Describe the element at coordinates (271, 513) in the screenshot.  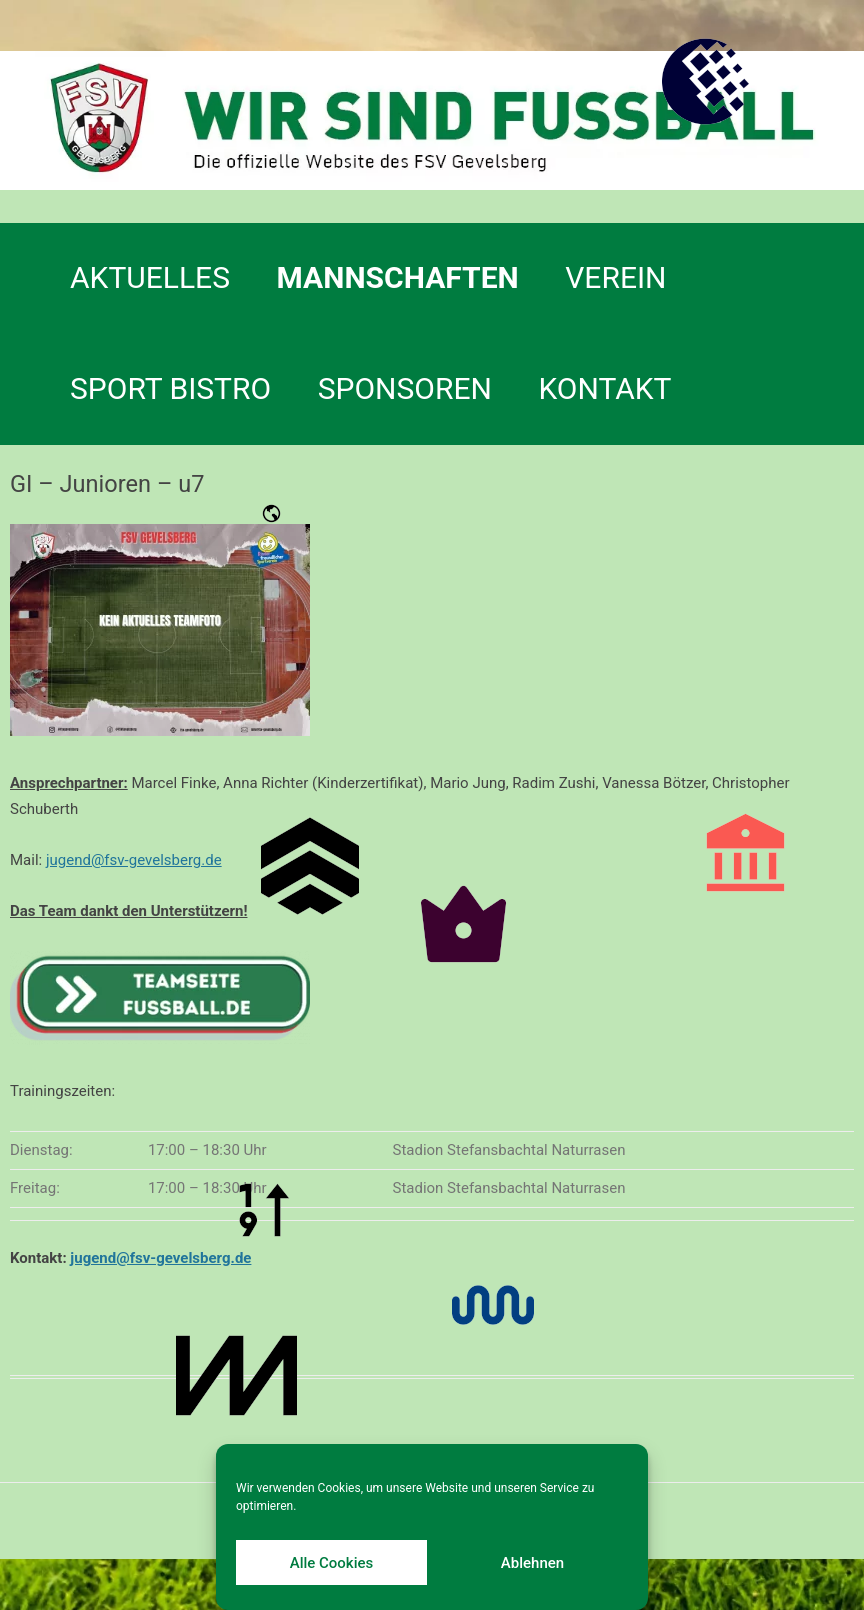
I see `switch to global or worldwide view` at that location.